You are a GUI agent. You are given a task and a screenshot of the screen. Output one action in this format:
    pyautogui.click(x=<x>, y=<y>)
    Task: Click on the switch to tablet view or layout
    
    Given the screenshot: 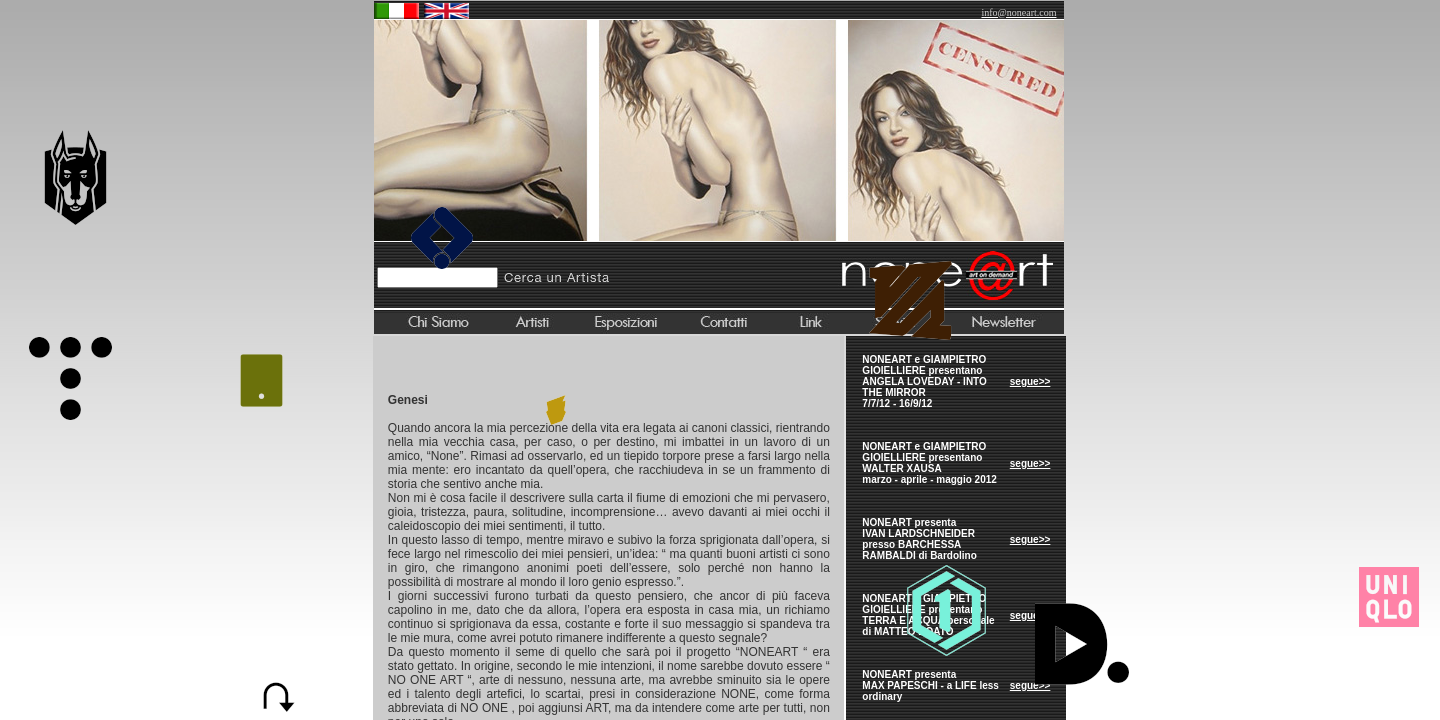 What is the action you would take?
    pyautogui.click(x=261, y=380)
    